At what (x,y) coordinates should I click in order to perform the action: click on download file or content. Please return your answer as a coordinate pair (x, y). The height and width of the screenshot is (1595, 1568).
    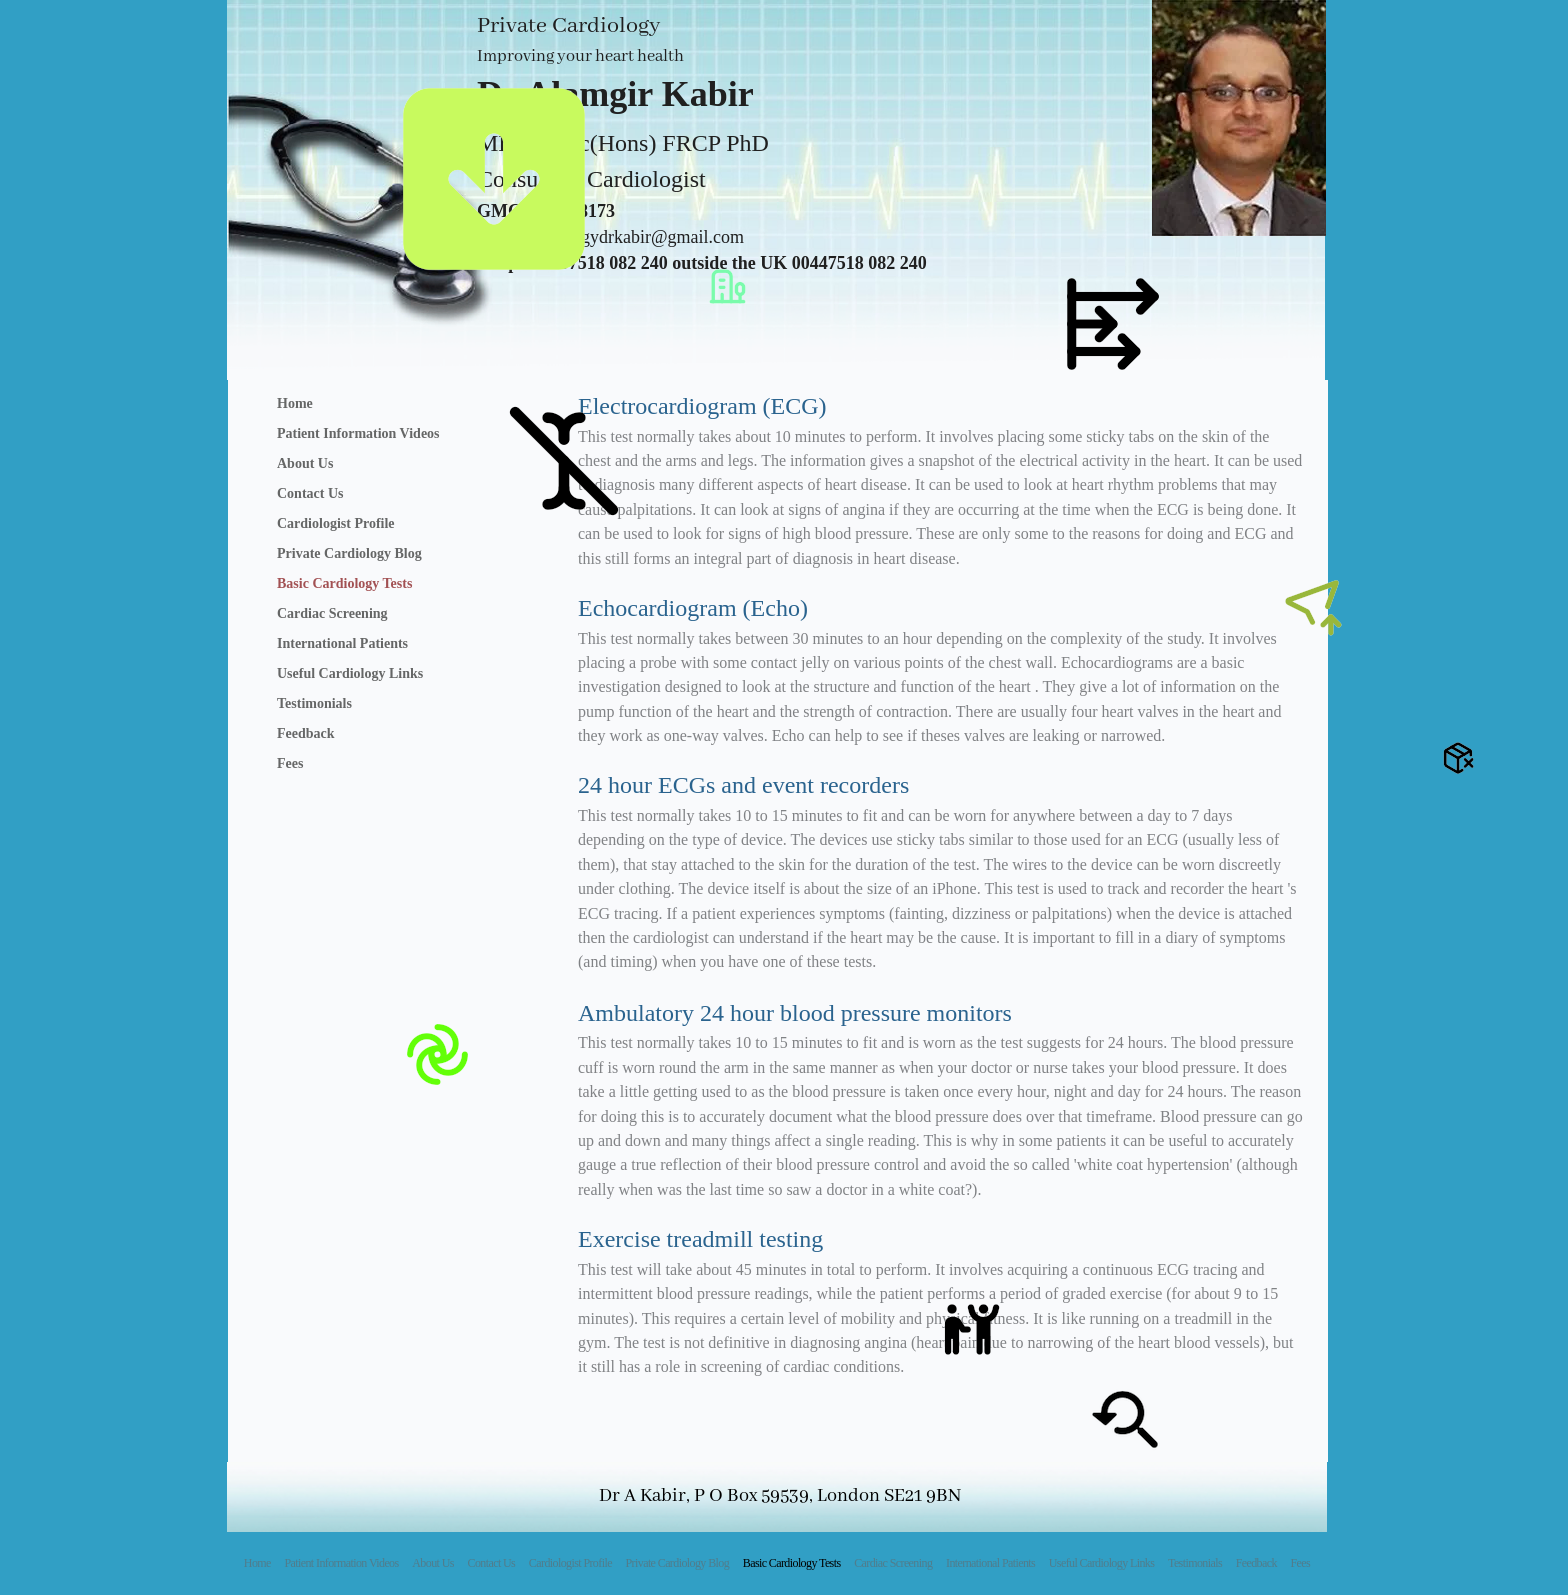
    Looking at the image, I should click on (494, 179).